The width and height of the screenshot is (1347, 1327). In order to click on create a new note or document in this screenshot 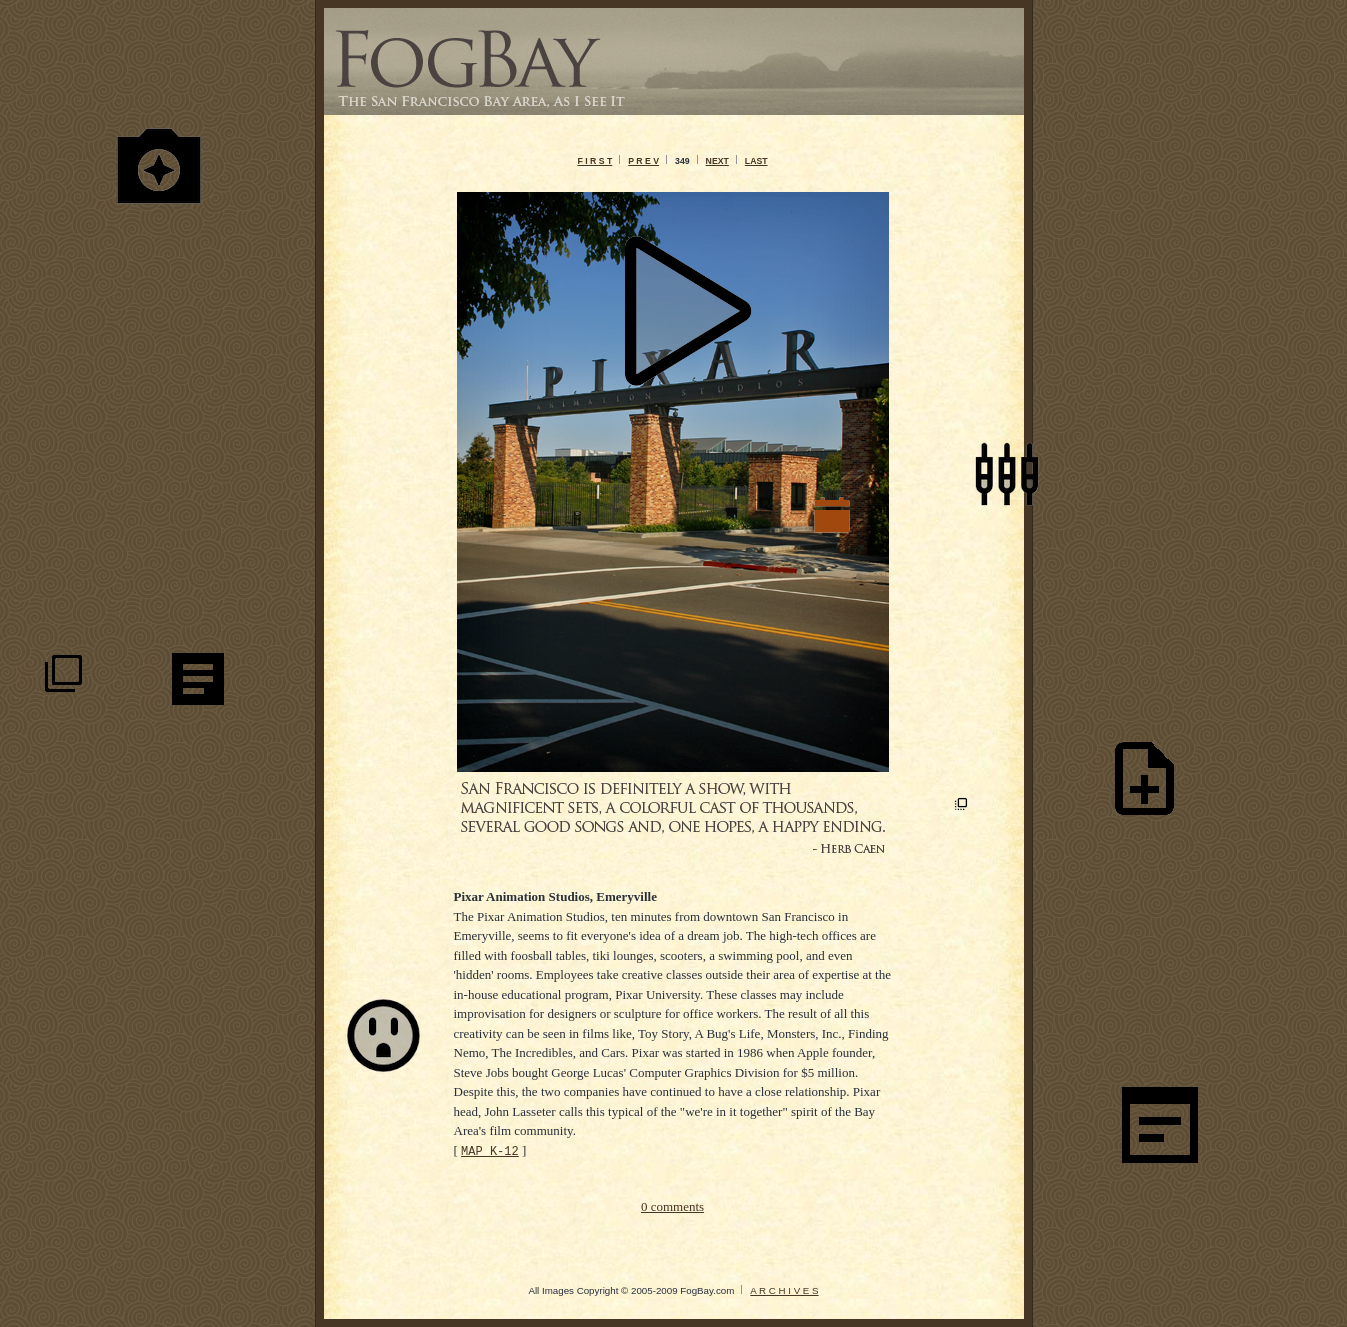, I will do `click(1144, 778)`.